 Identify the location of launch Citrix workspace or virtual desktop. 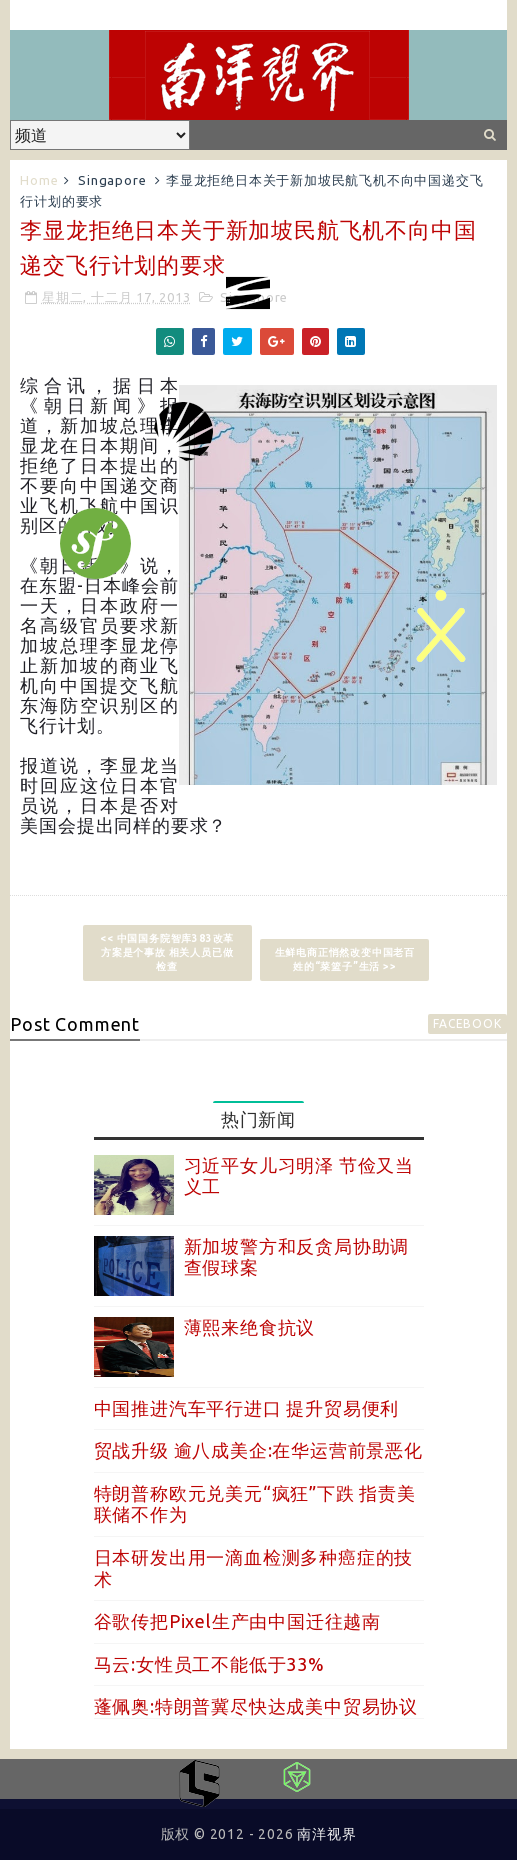
(441, 626).